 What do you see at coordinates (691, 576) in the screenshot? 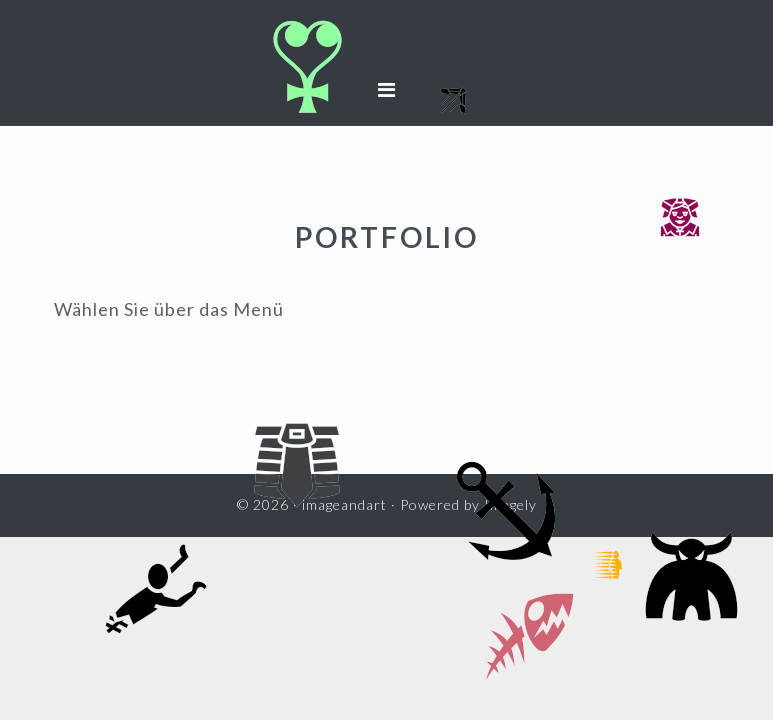
I see `select brute character class` at bounding box center [691, 576].